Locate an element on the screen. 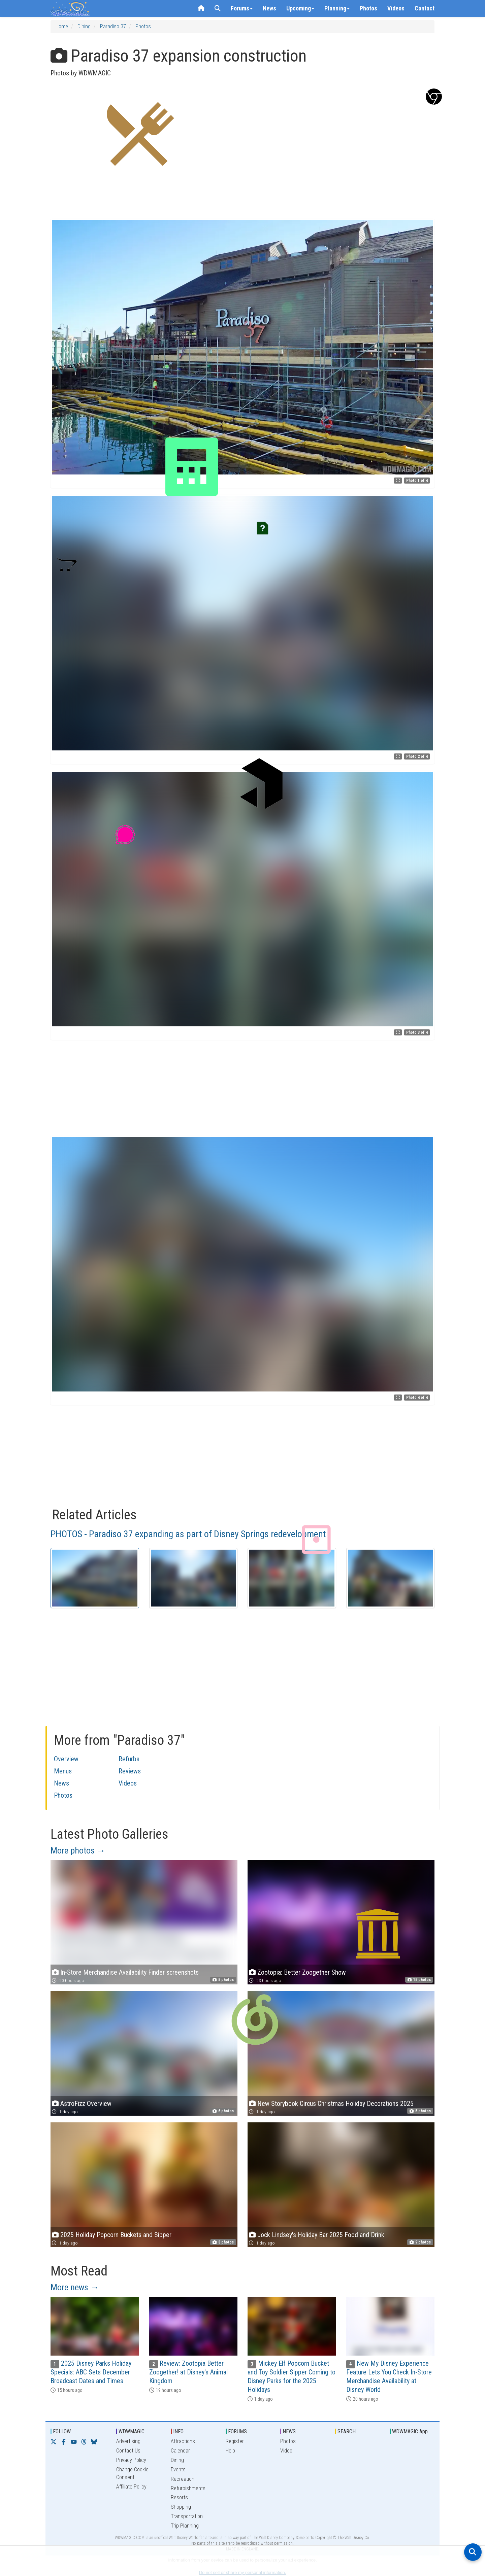  unknown or unrecognized file type is located at coordinates (262, 528).